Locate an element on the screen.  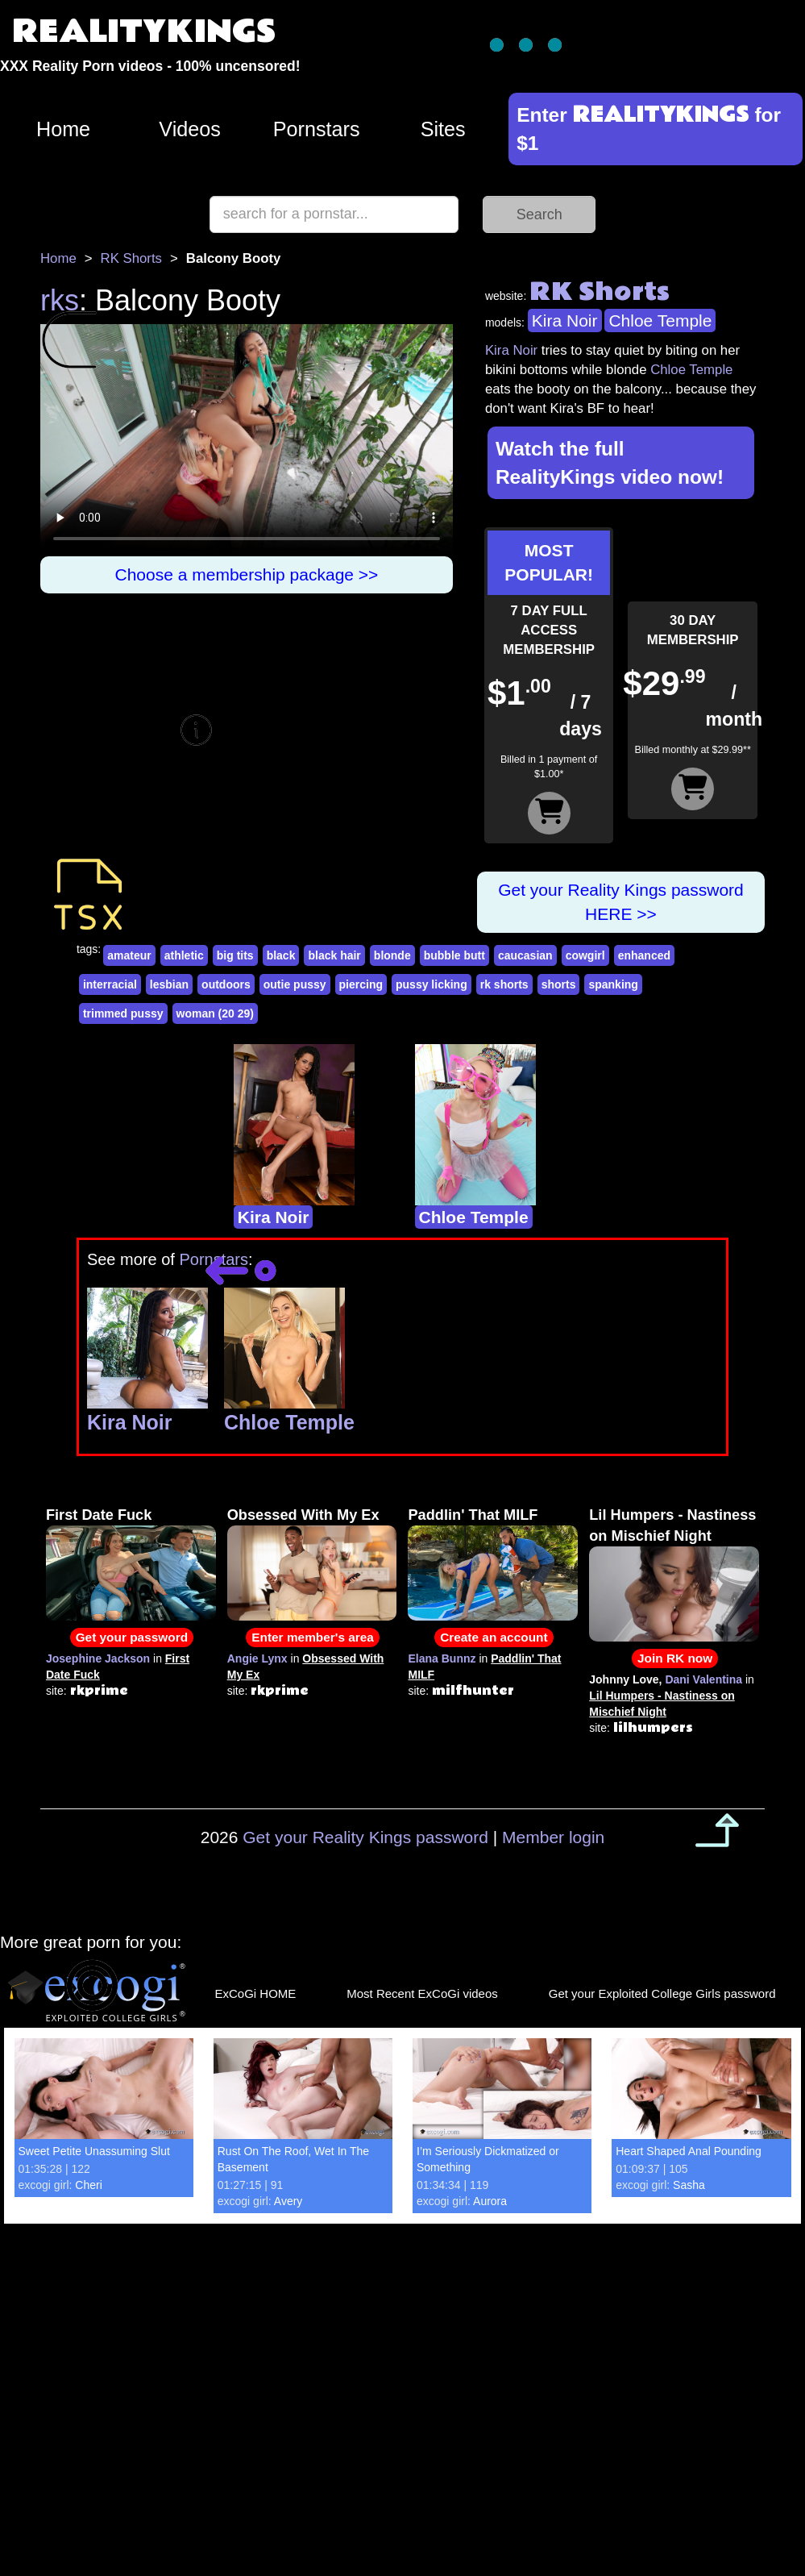
access more options or actions is located at coordinates (525, 47).